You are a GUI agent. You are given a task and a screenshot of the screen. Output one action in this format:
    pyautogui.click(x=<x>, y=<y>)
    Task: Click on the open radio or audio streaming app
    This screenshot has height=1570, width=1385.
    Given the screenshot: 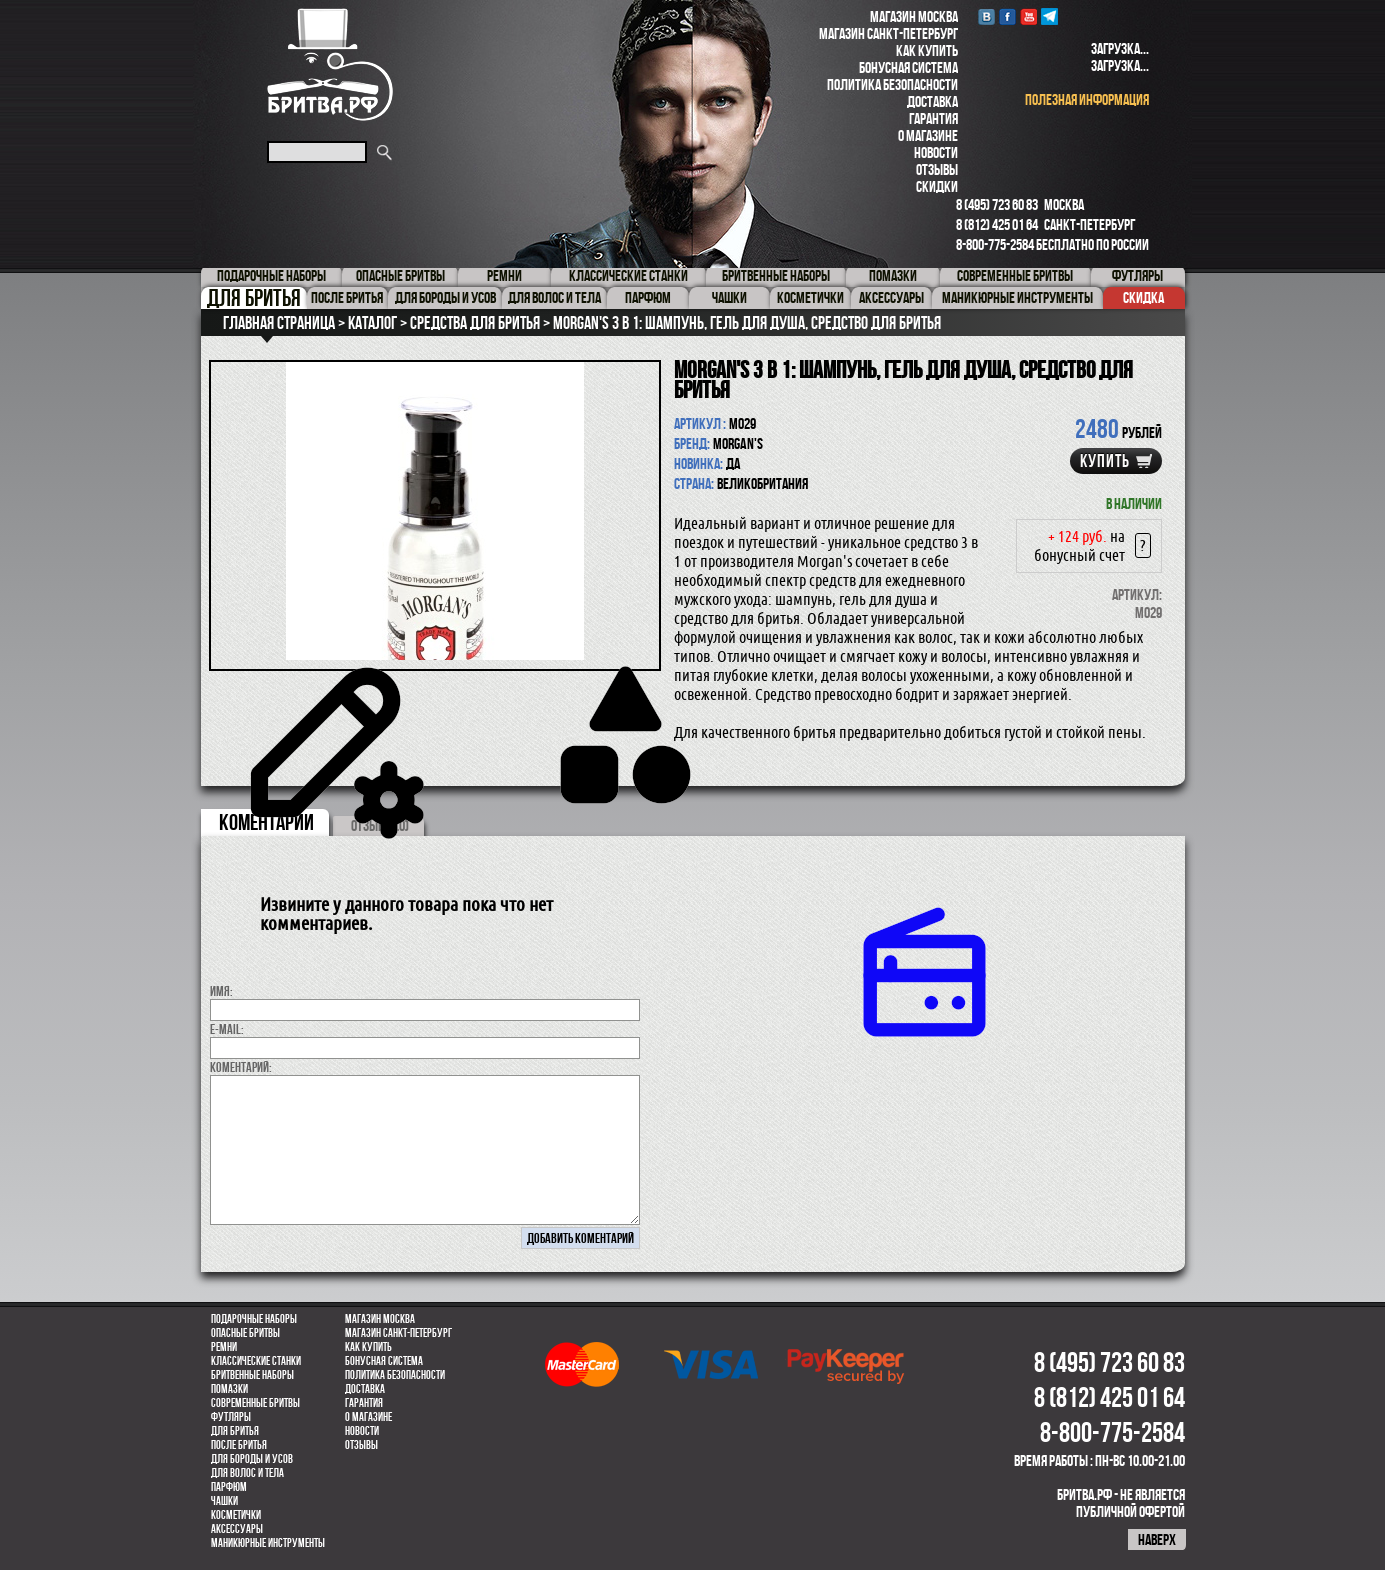 What is the action you would take?
    pyautogui.click(x=924, y=975)
    